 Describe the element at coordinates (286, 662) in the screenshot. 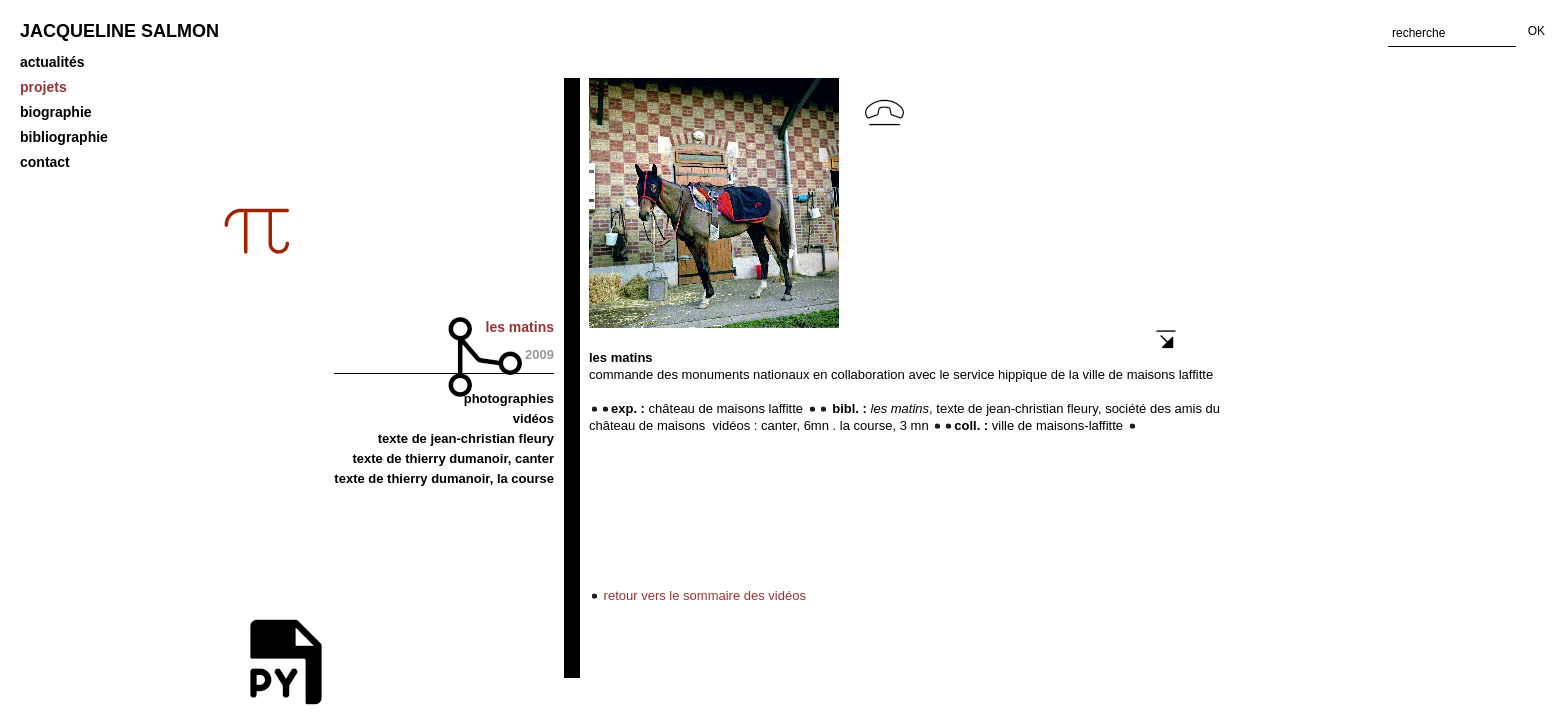

I see `open a python file` at that location.